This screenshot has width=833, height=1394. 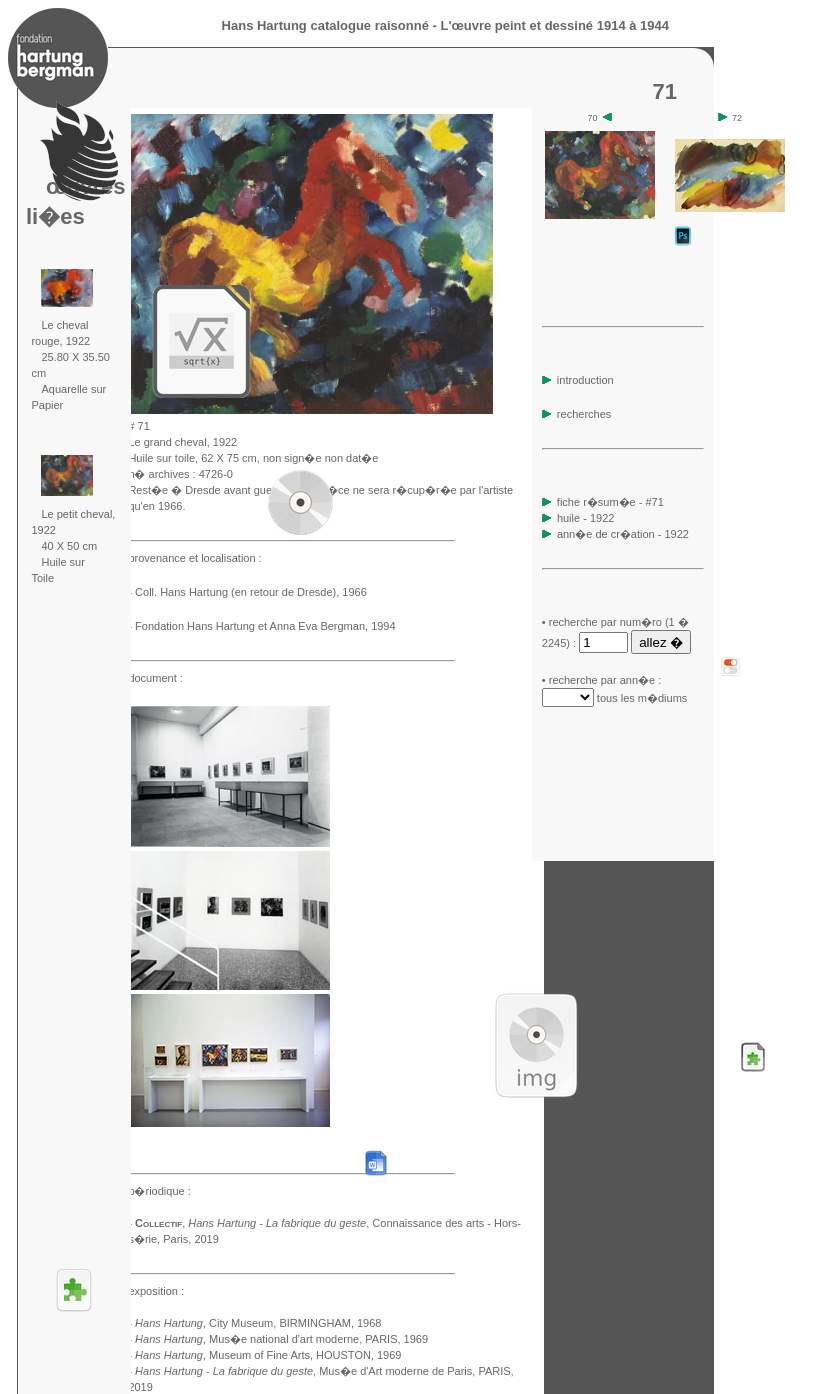 I want to click on open system tweaks or settings app, so click(x=730, y=666).